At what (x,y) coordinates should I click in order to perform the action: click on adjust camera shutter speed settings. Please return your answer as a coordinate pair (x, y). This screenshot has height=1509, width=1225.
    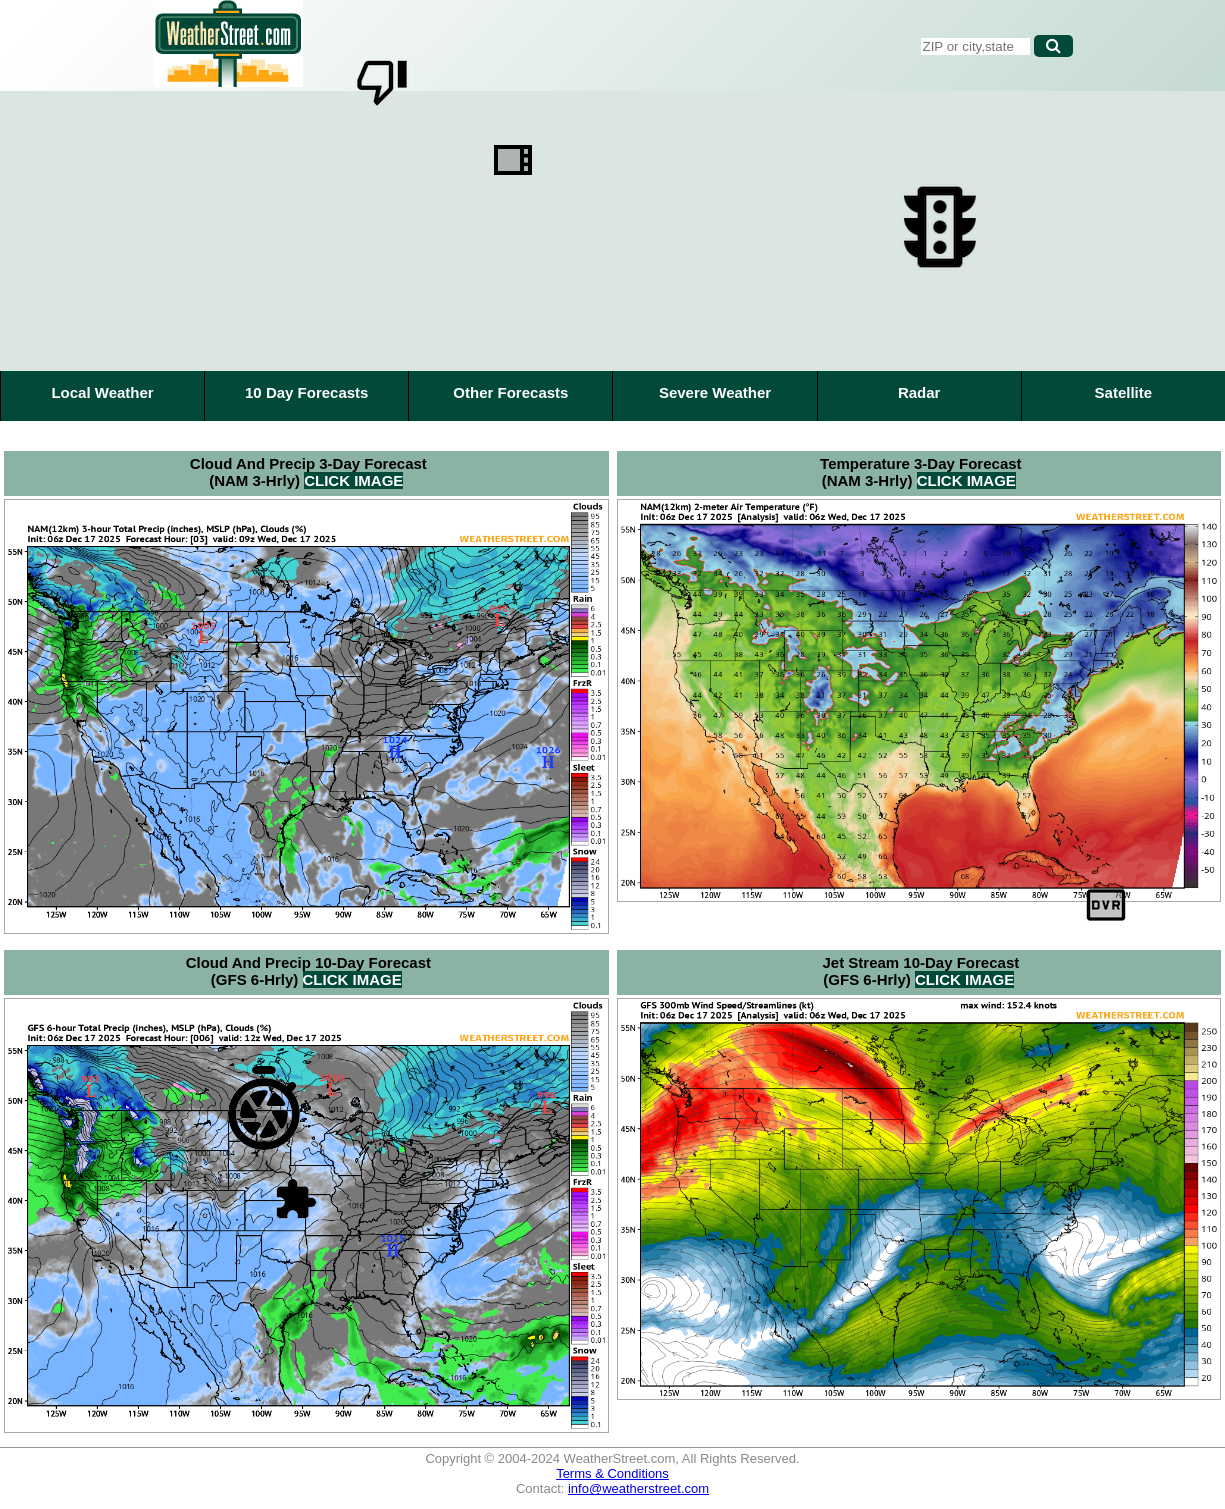
    Looking at the image, I should click on (264, 1110).